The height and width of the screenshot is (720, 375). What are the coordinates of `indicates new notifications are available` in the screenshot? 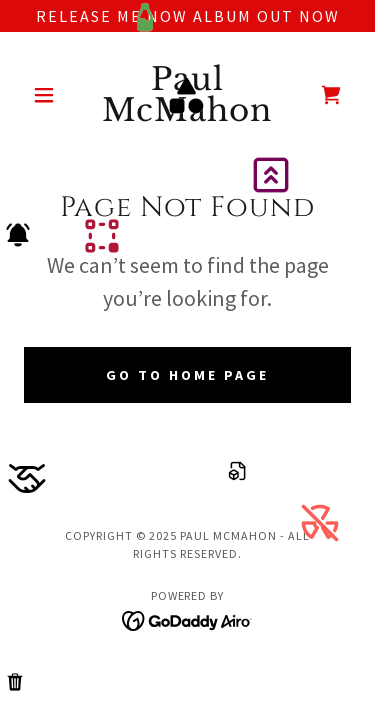 It's located at (18, 235).